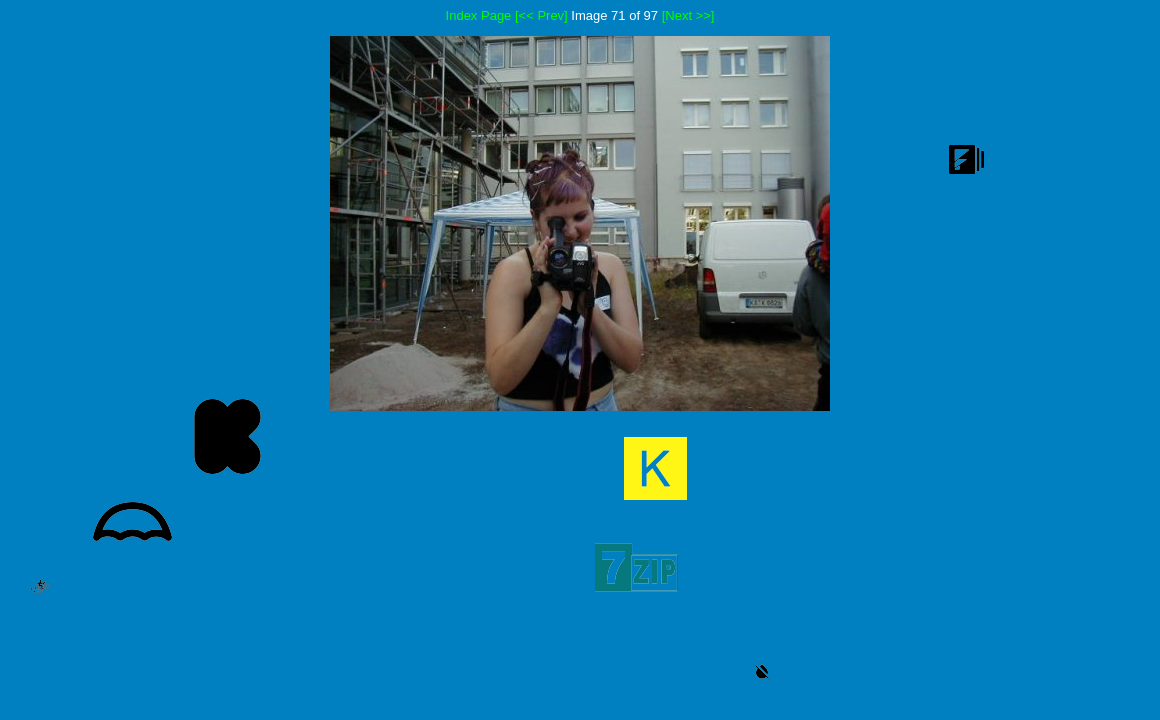 The width and height of the screenshot is (1160, 720). I want to click on 7-Zip file compression software logo, so click(636, 567).